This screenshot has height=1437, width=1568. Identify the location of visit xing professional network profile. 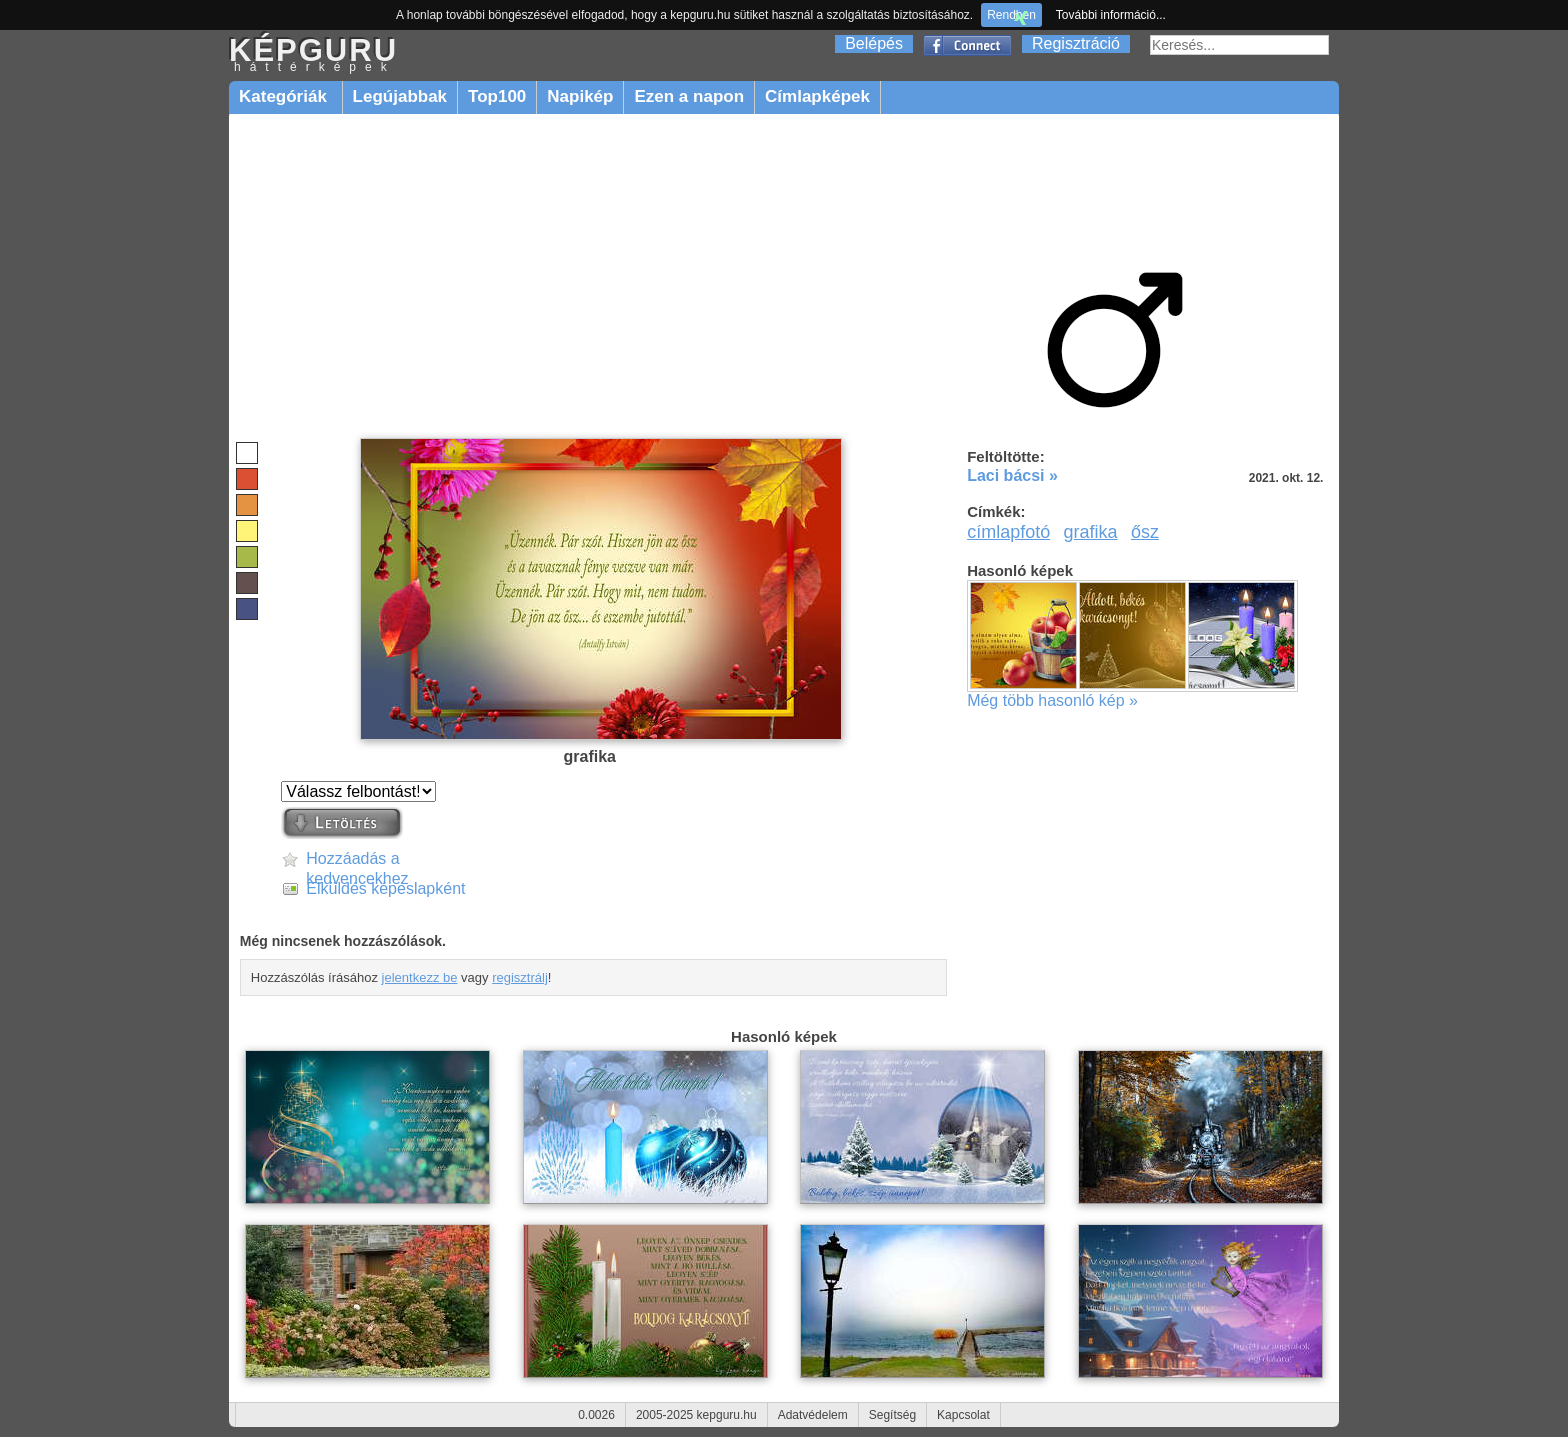
(1021, 18).